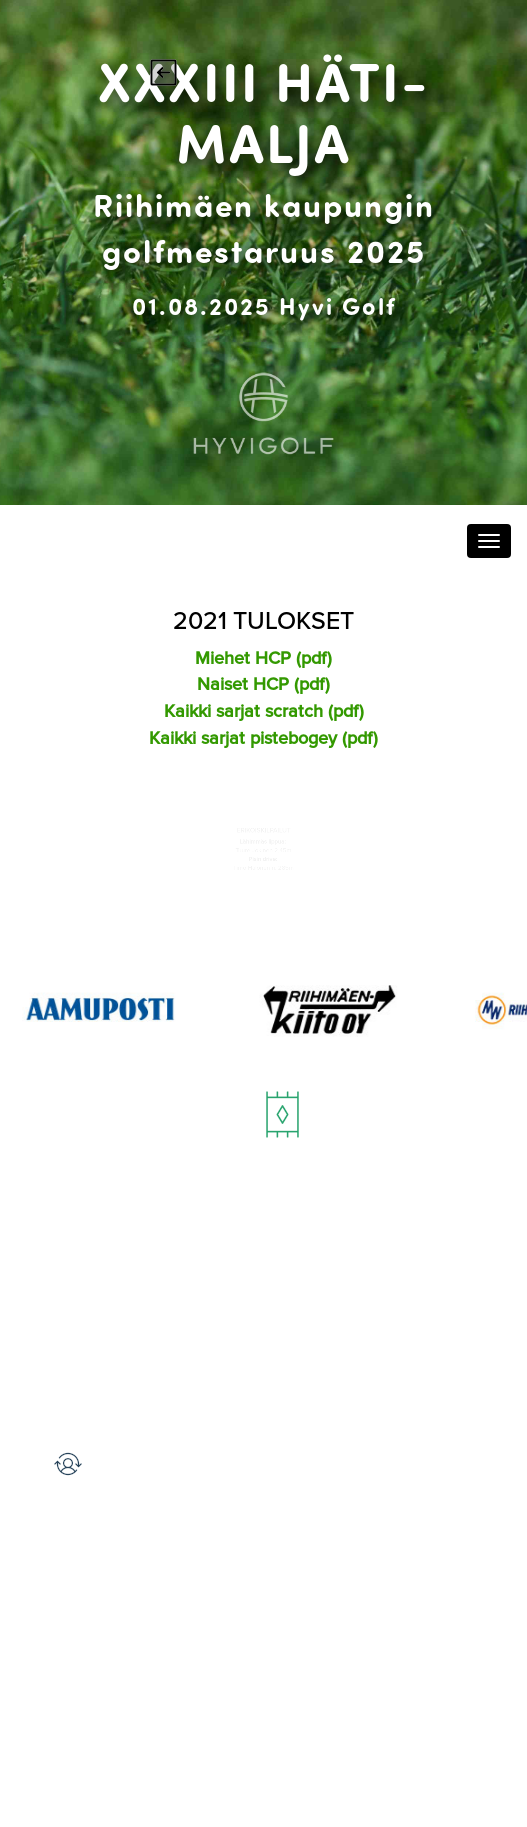 The height and width of the screenshot is (1827, 527). I want to click on switch between user accounts, so click(68, 1464).